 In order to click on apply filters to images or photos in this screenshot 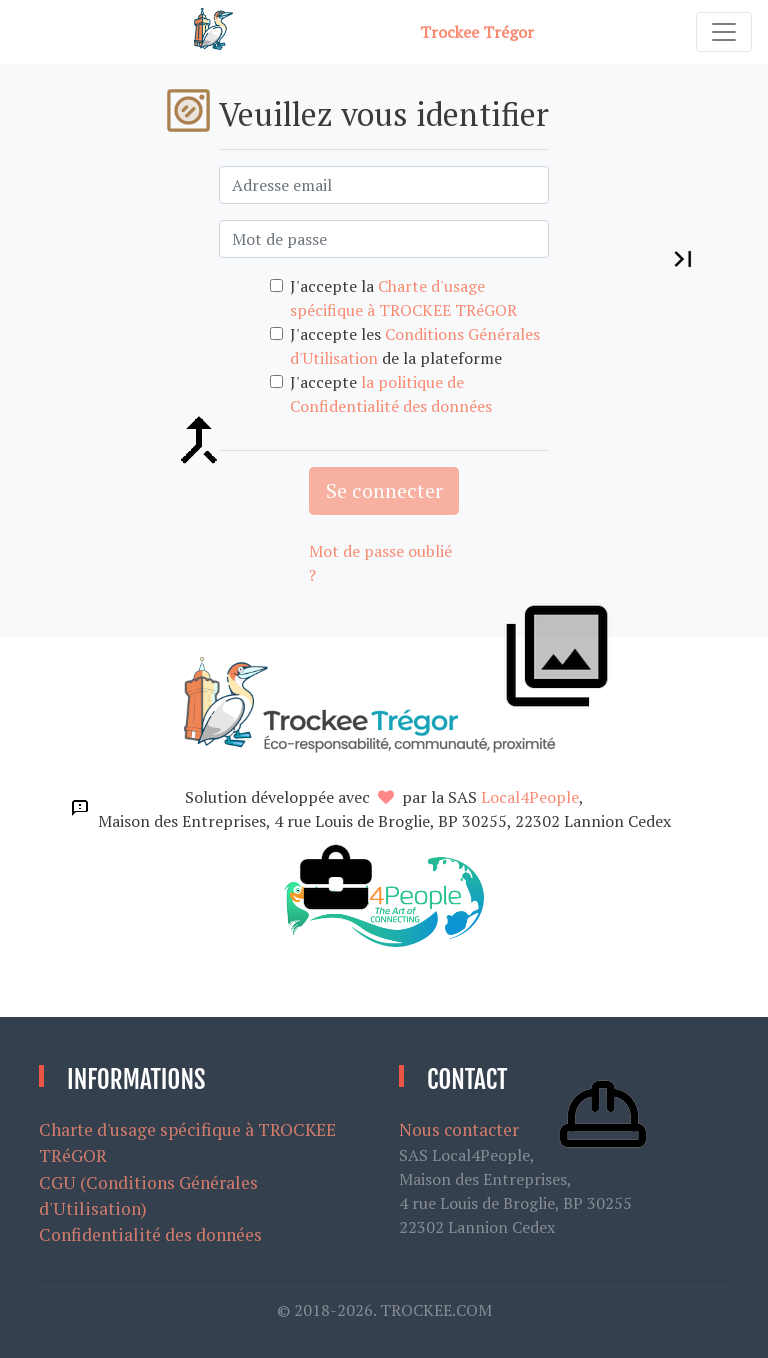, I will do `click(557, 656)`.